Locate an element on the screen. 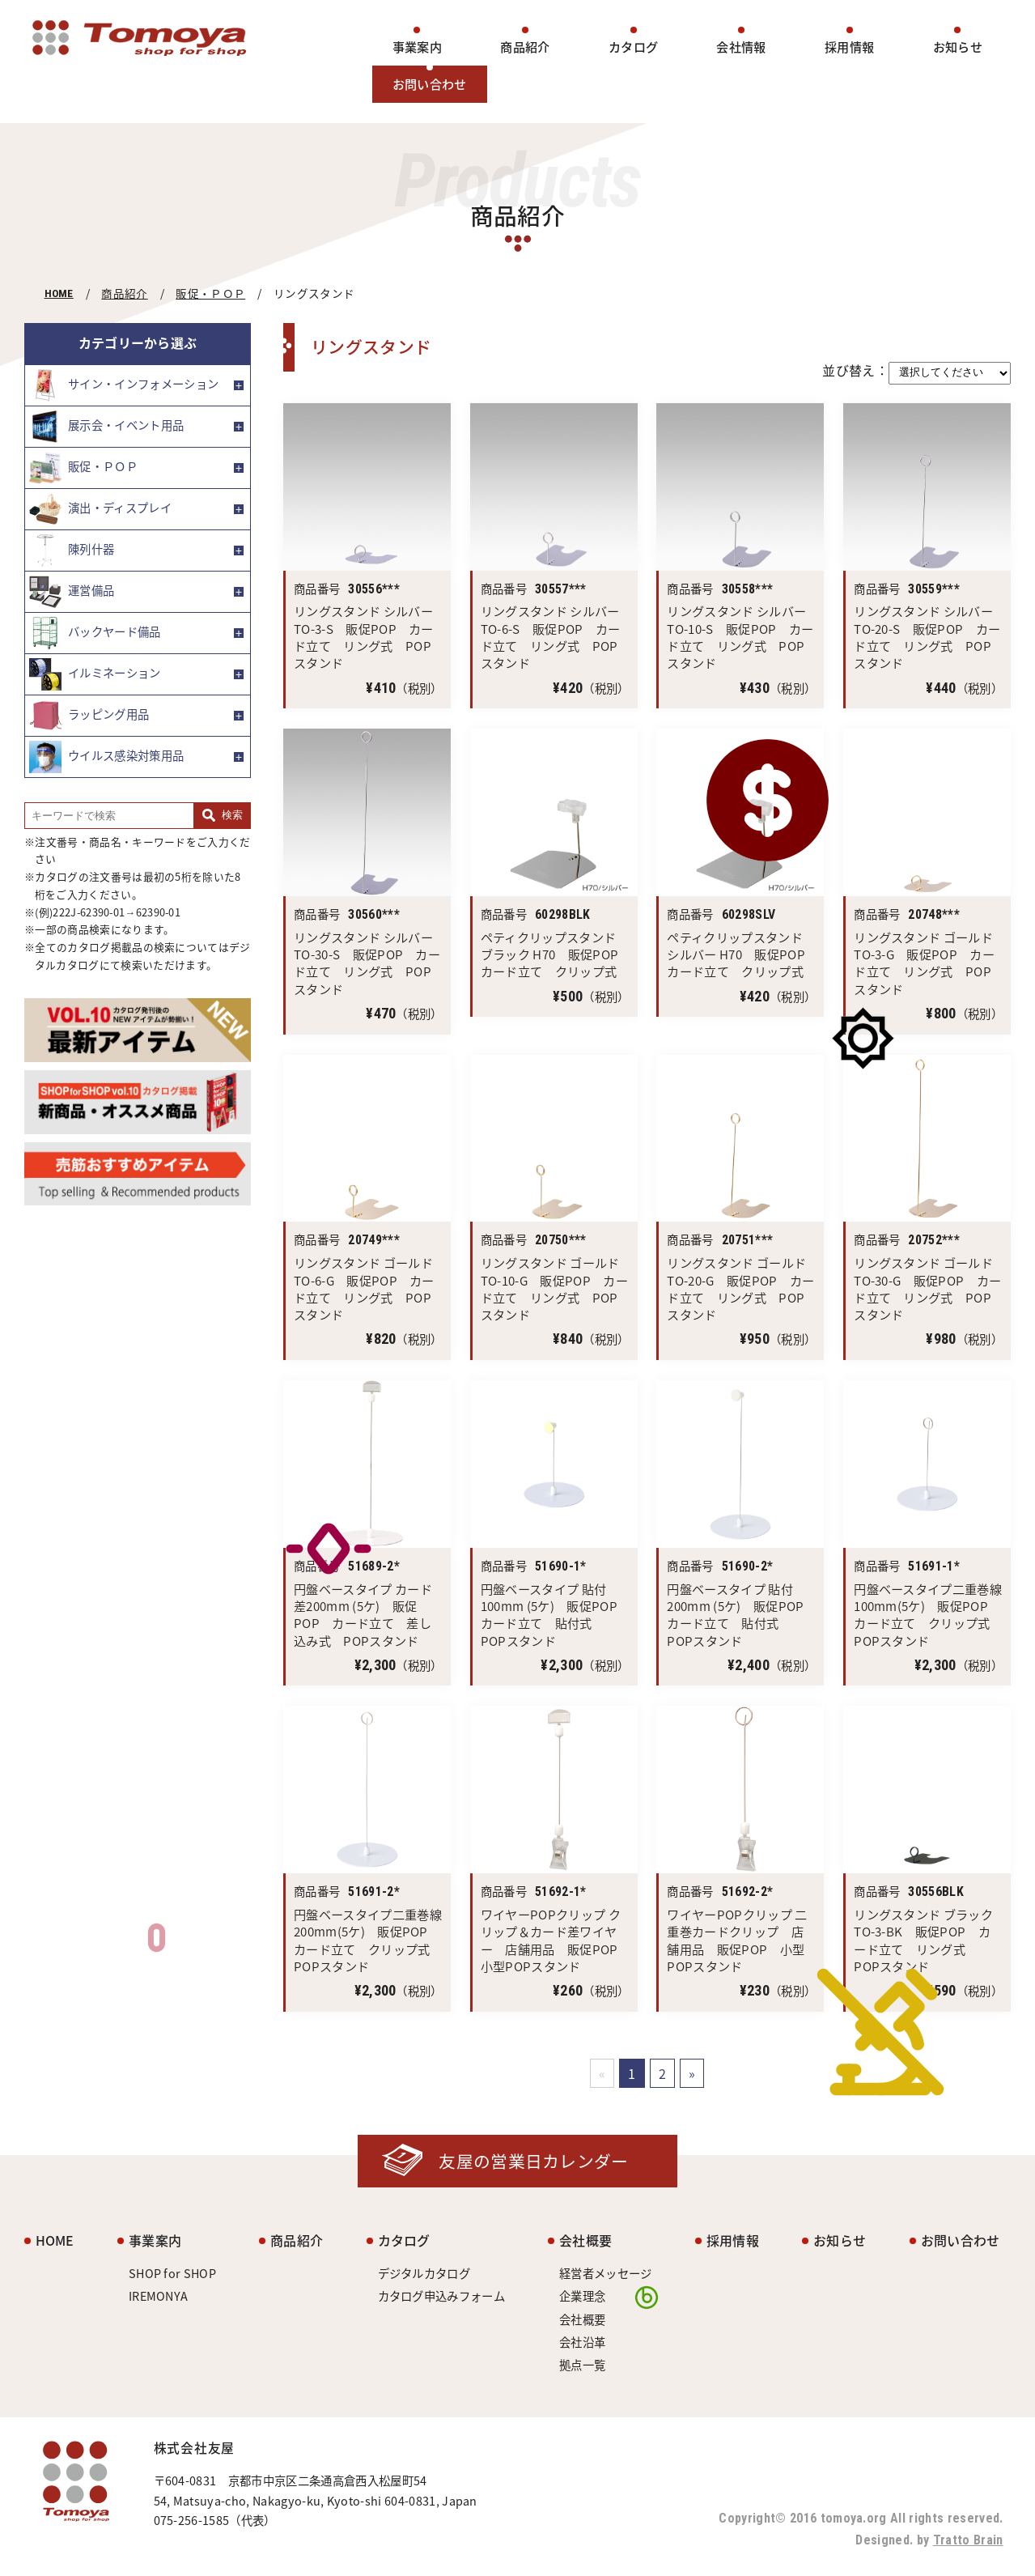 Image resolution: width=1035 pixels, height=2576 pixels. indicates a lowercase letter "o" for text formatting is located at coordinates (156, 1937).